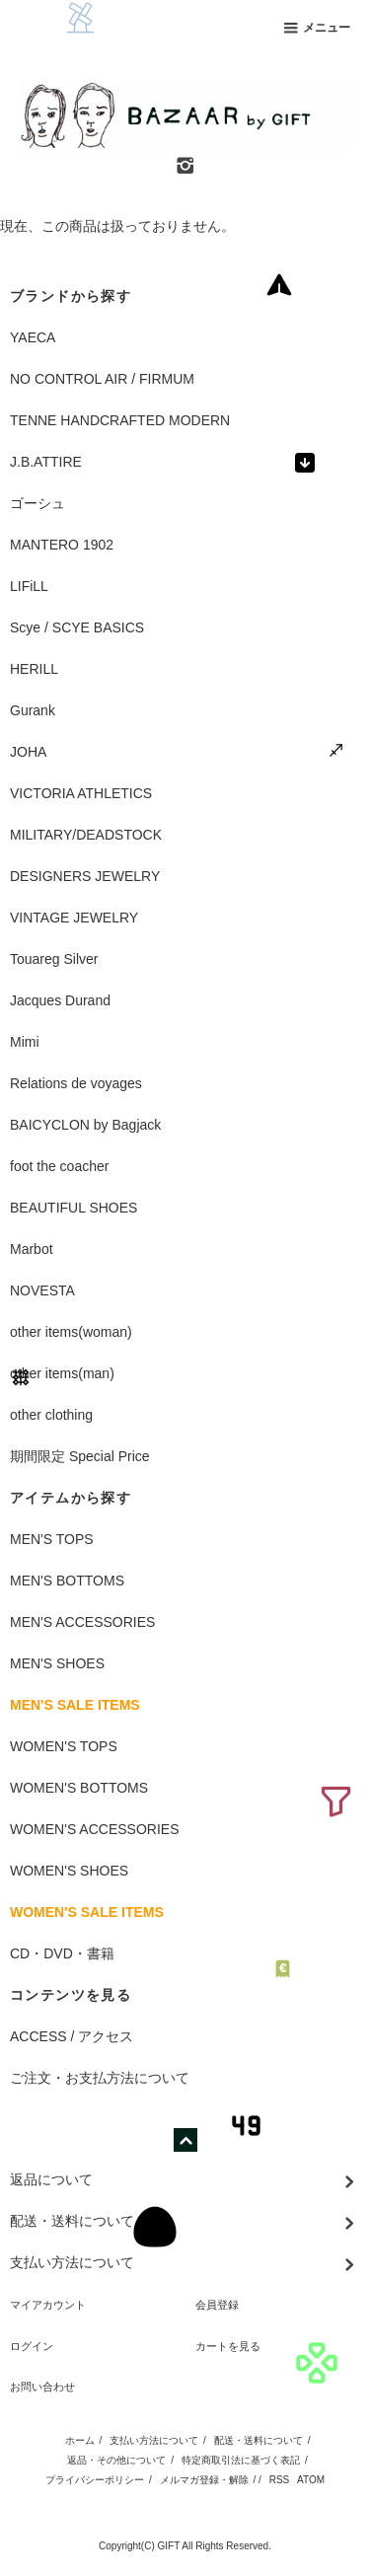  Describe the element at coordinates (155, 2226) in the screenshot. I see `decorative blob shape element` at that location.